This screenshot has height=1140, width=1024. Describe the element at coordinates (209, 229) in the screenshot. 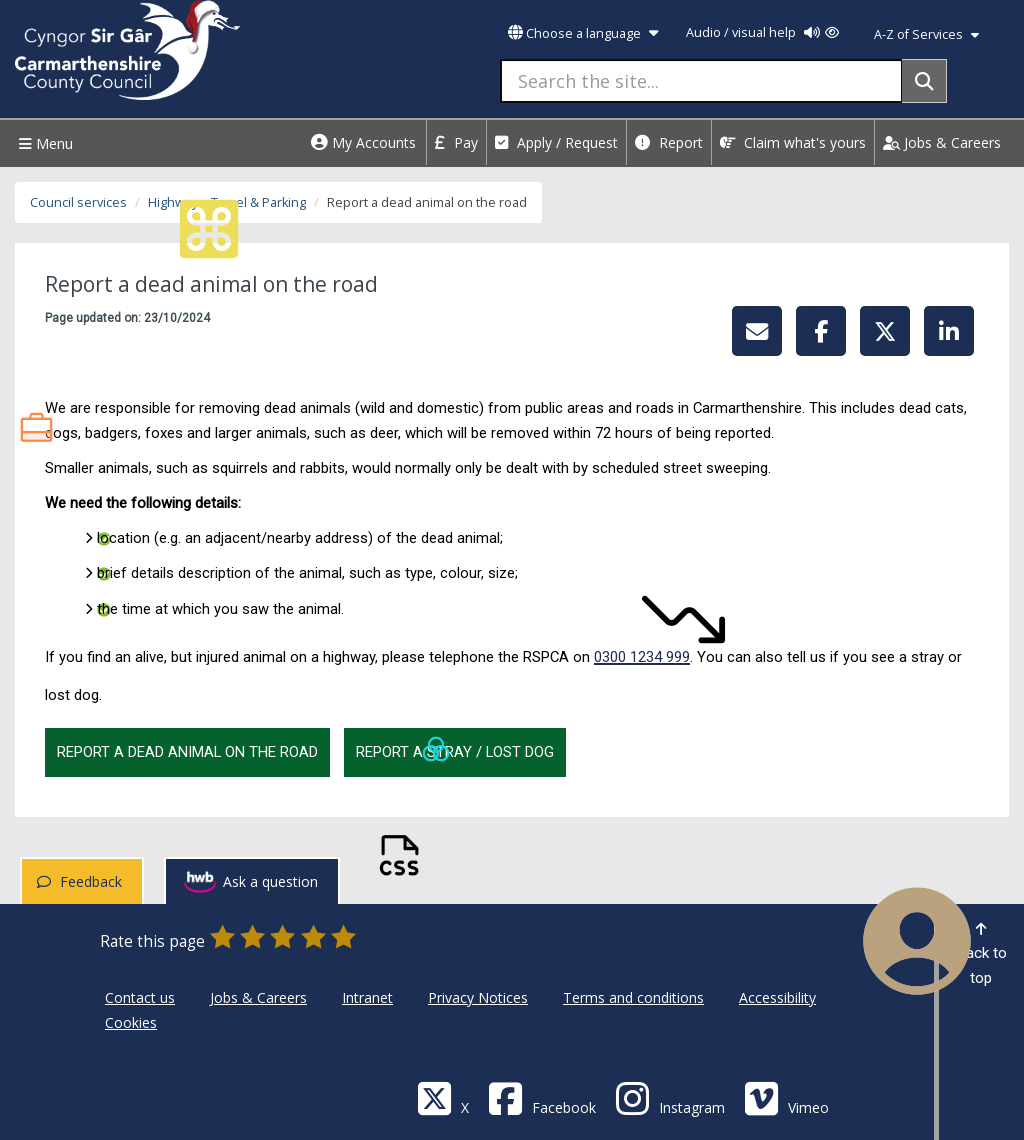

I see `command key modifier for keyboard shortcuts` at that location.